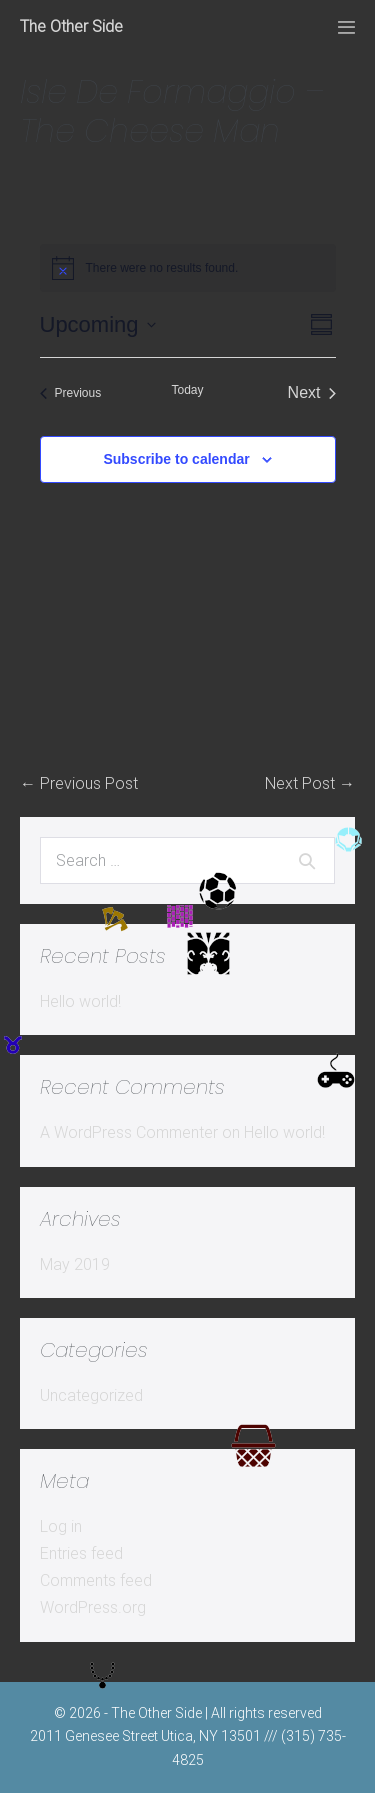 The image size is (375, 1793). What do you see at coordinates (13, 1045) in the screenshot?
I see `taurus zodiac sign indicator` at bounding box center [13, 1045].